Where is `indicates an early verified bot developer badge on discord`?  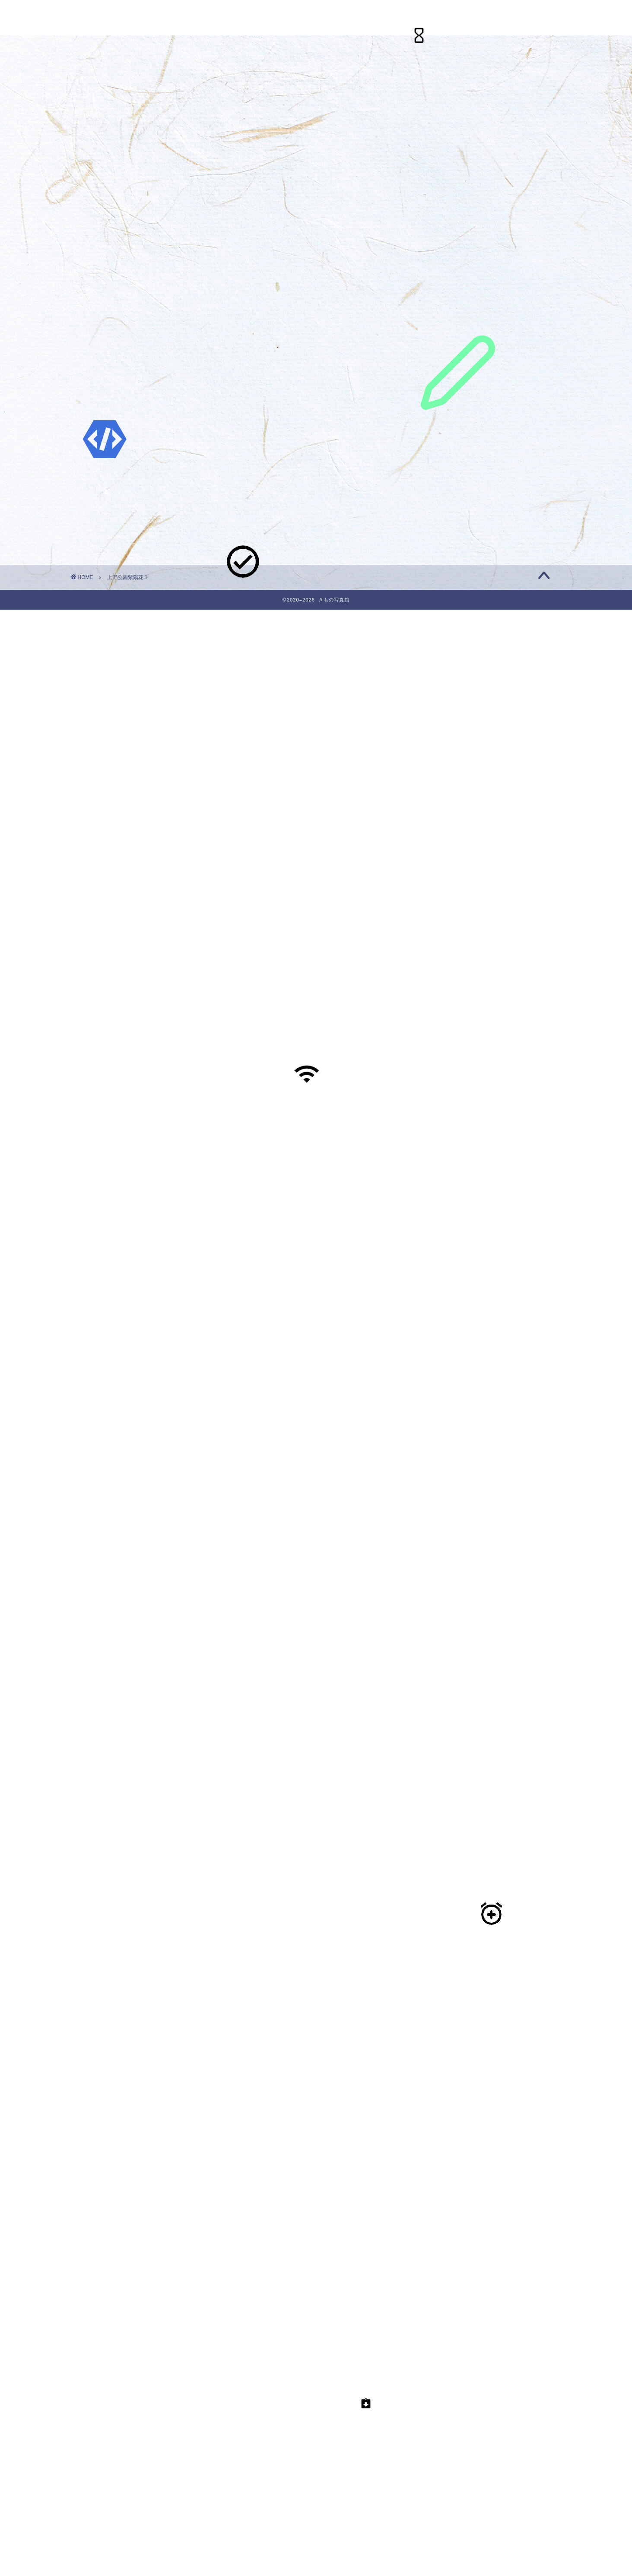
indicates an early verified bot developer badge on discord is located at coordinates (105, 439).